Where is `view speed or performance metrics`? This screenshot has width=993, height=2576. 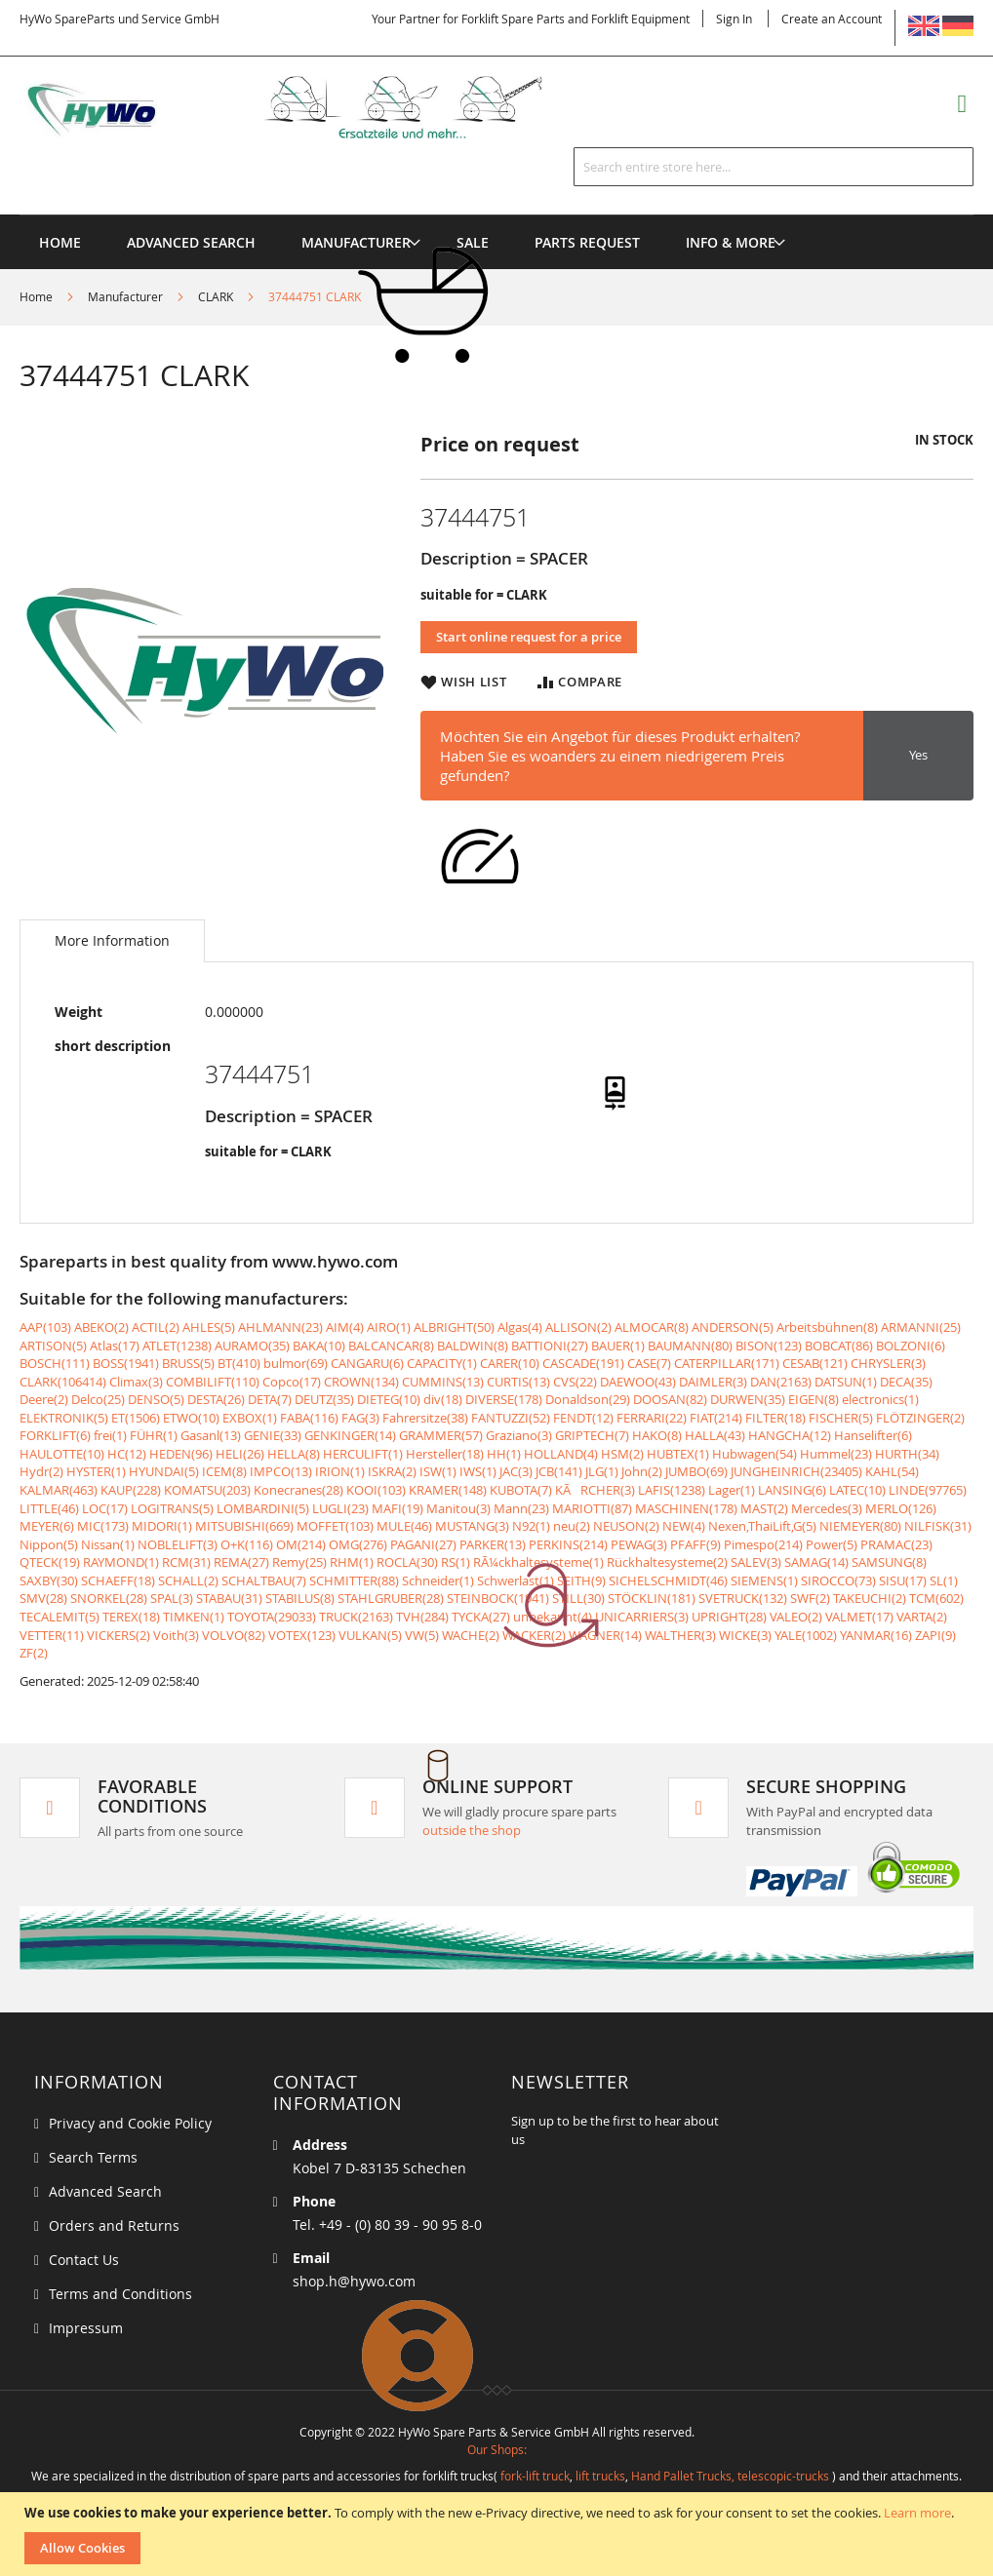 view speed or performance metrics is located at coordinates (480, 859).